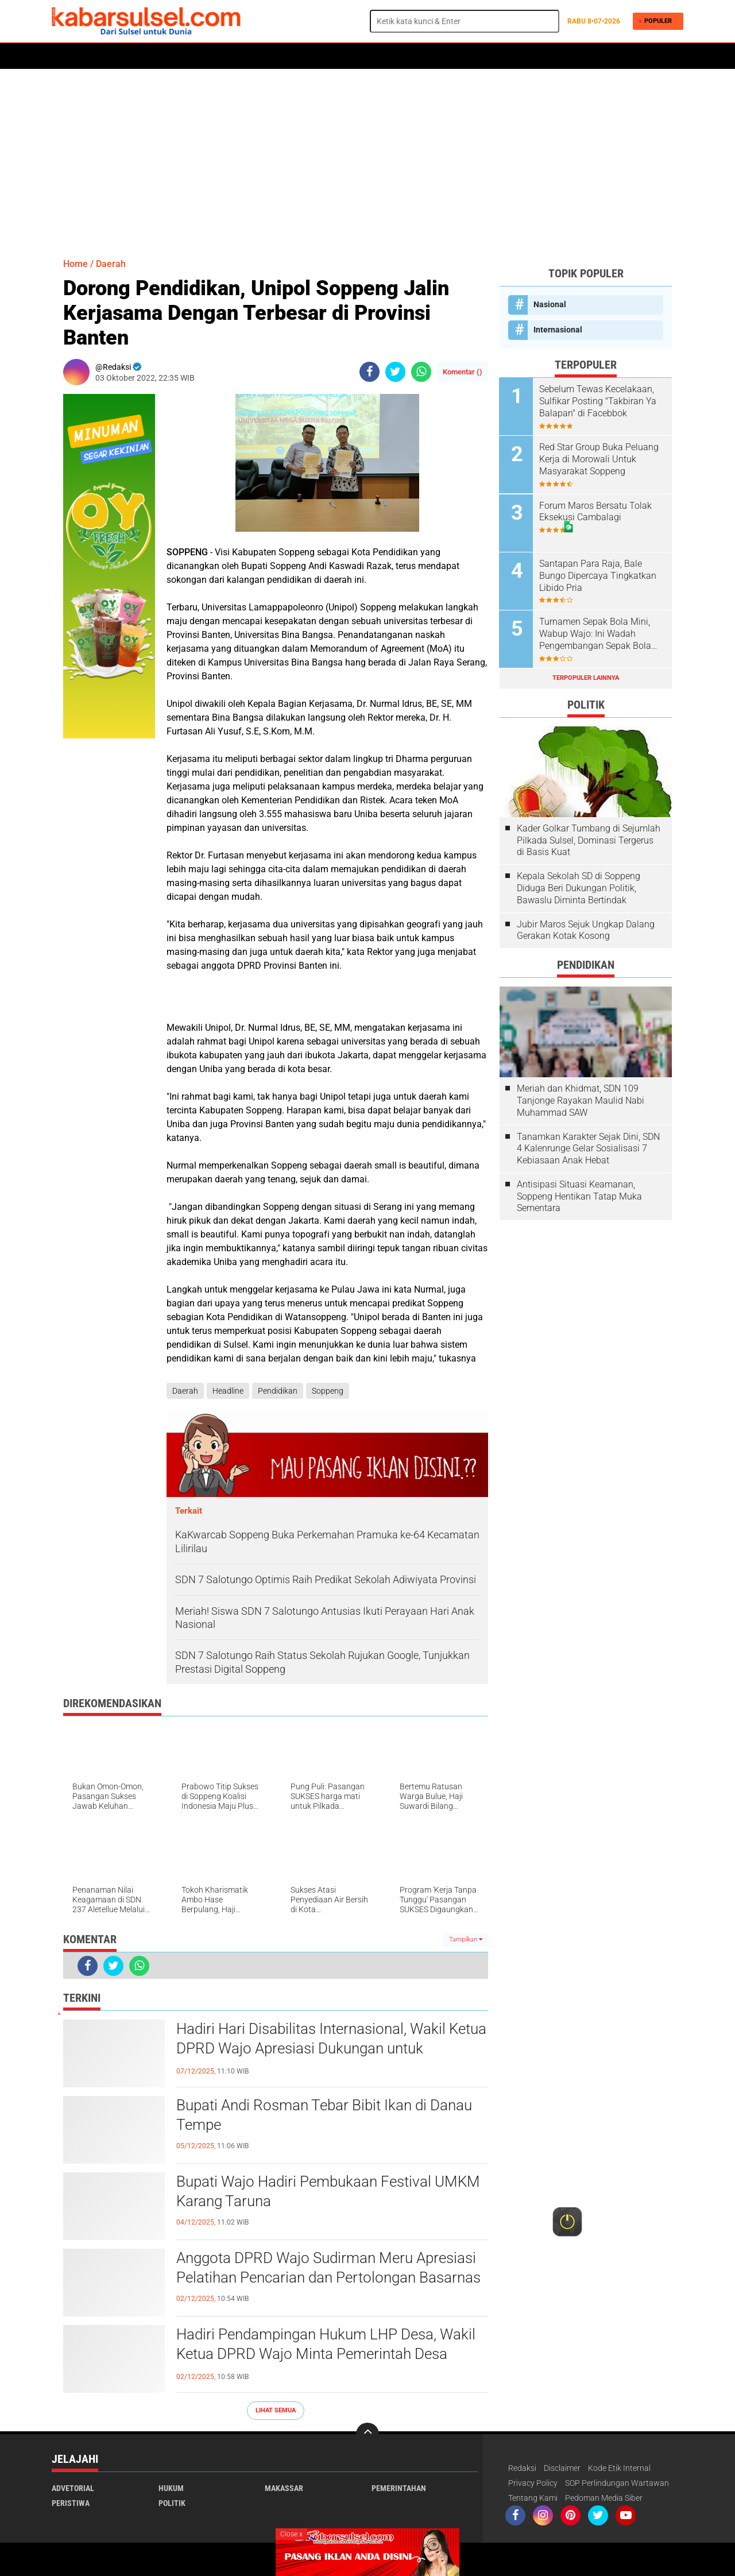 This screenshot has height=2576, width=735. What do you see at coordinates (567, 2222) in the screenshot?
I see `configure wake-on-lan network settings` at bounding box center [567, 2222].